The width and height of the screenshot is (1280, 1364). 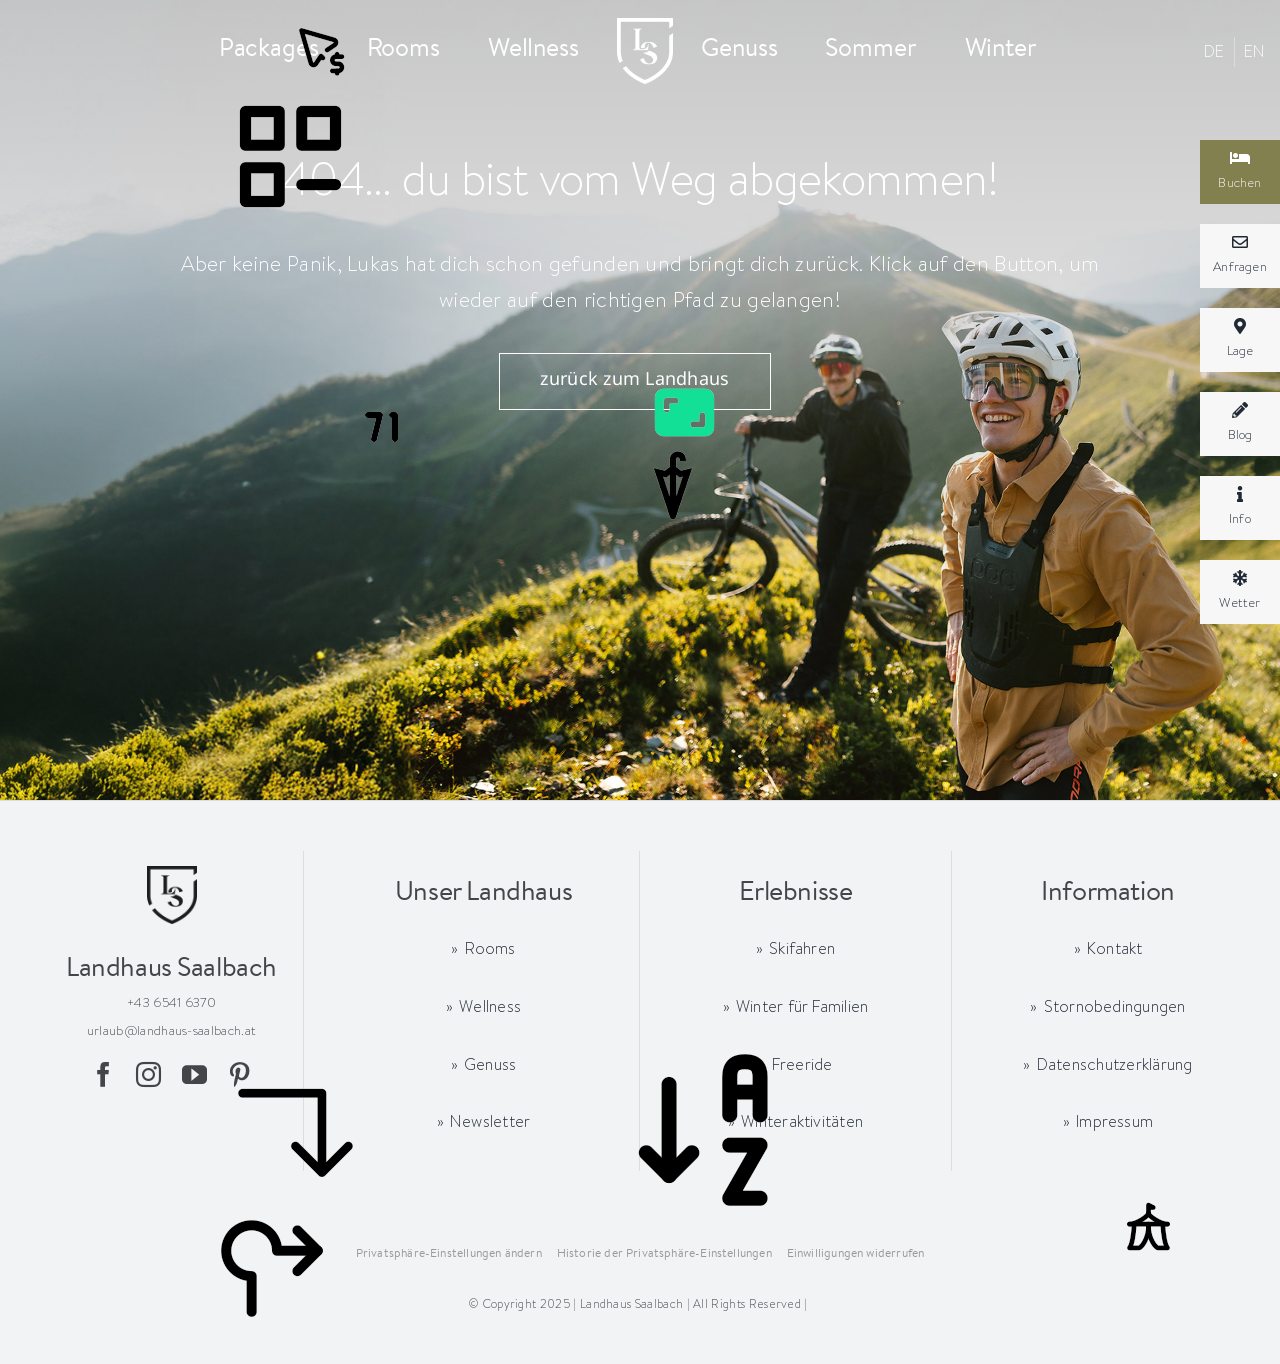 I want to click on view weather protection or rain forecast, so click(x=673, y=487).